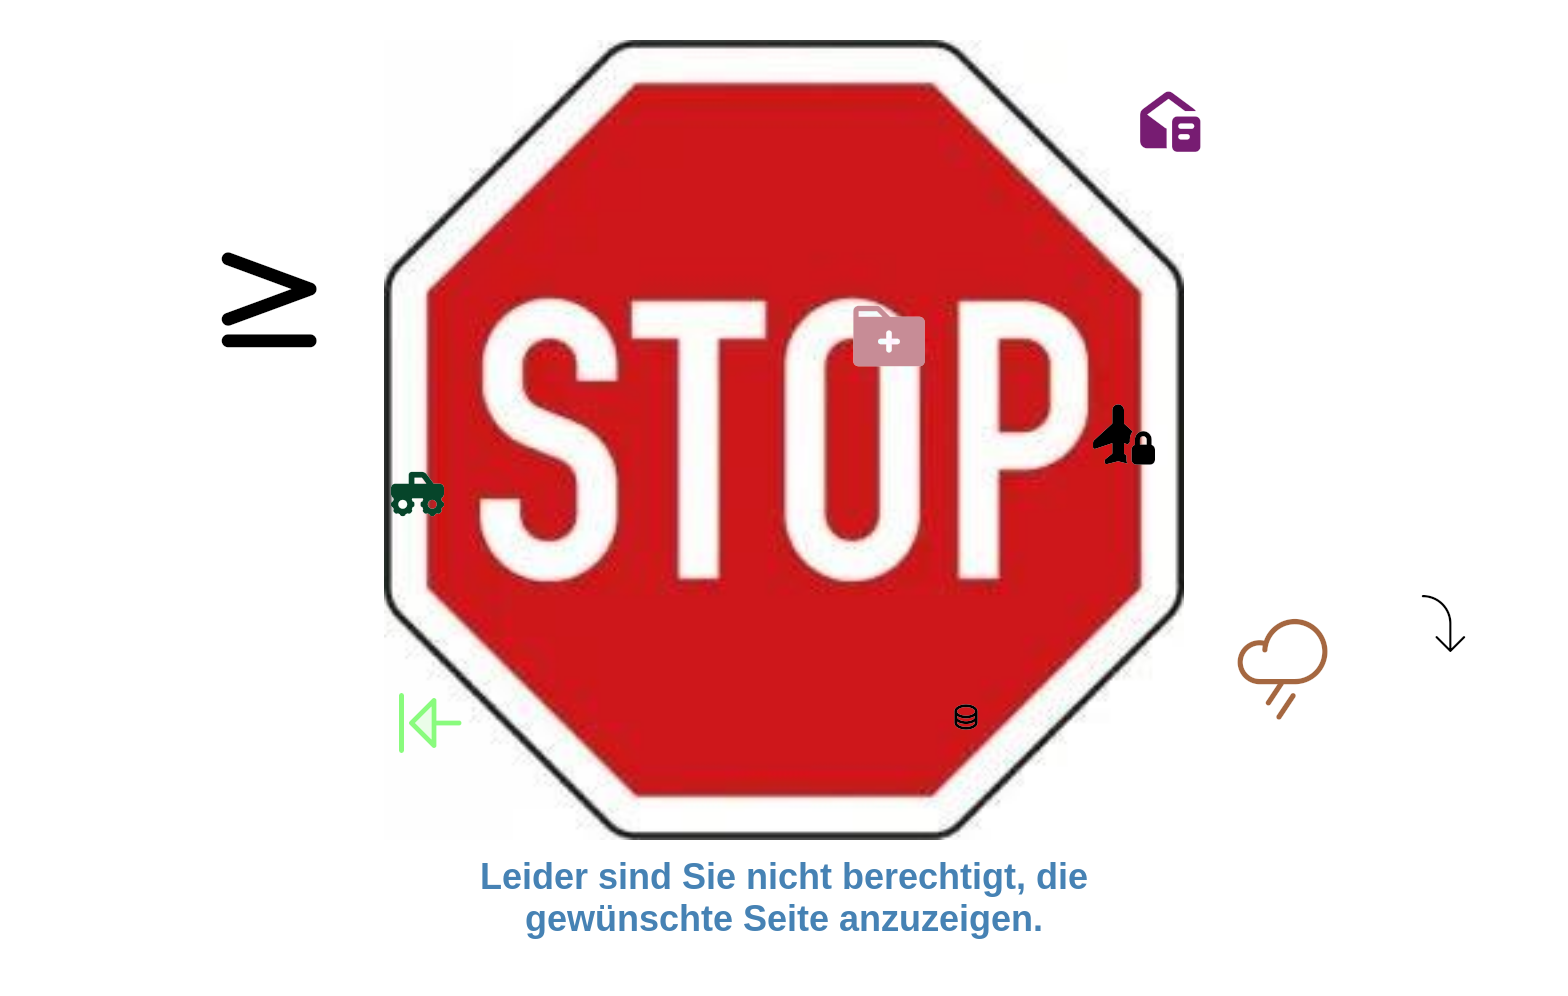 The height and width of the screenshot is (996, 1568). I want to click on indicates a redirect or forward action, so click(1443, 623).